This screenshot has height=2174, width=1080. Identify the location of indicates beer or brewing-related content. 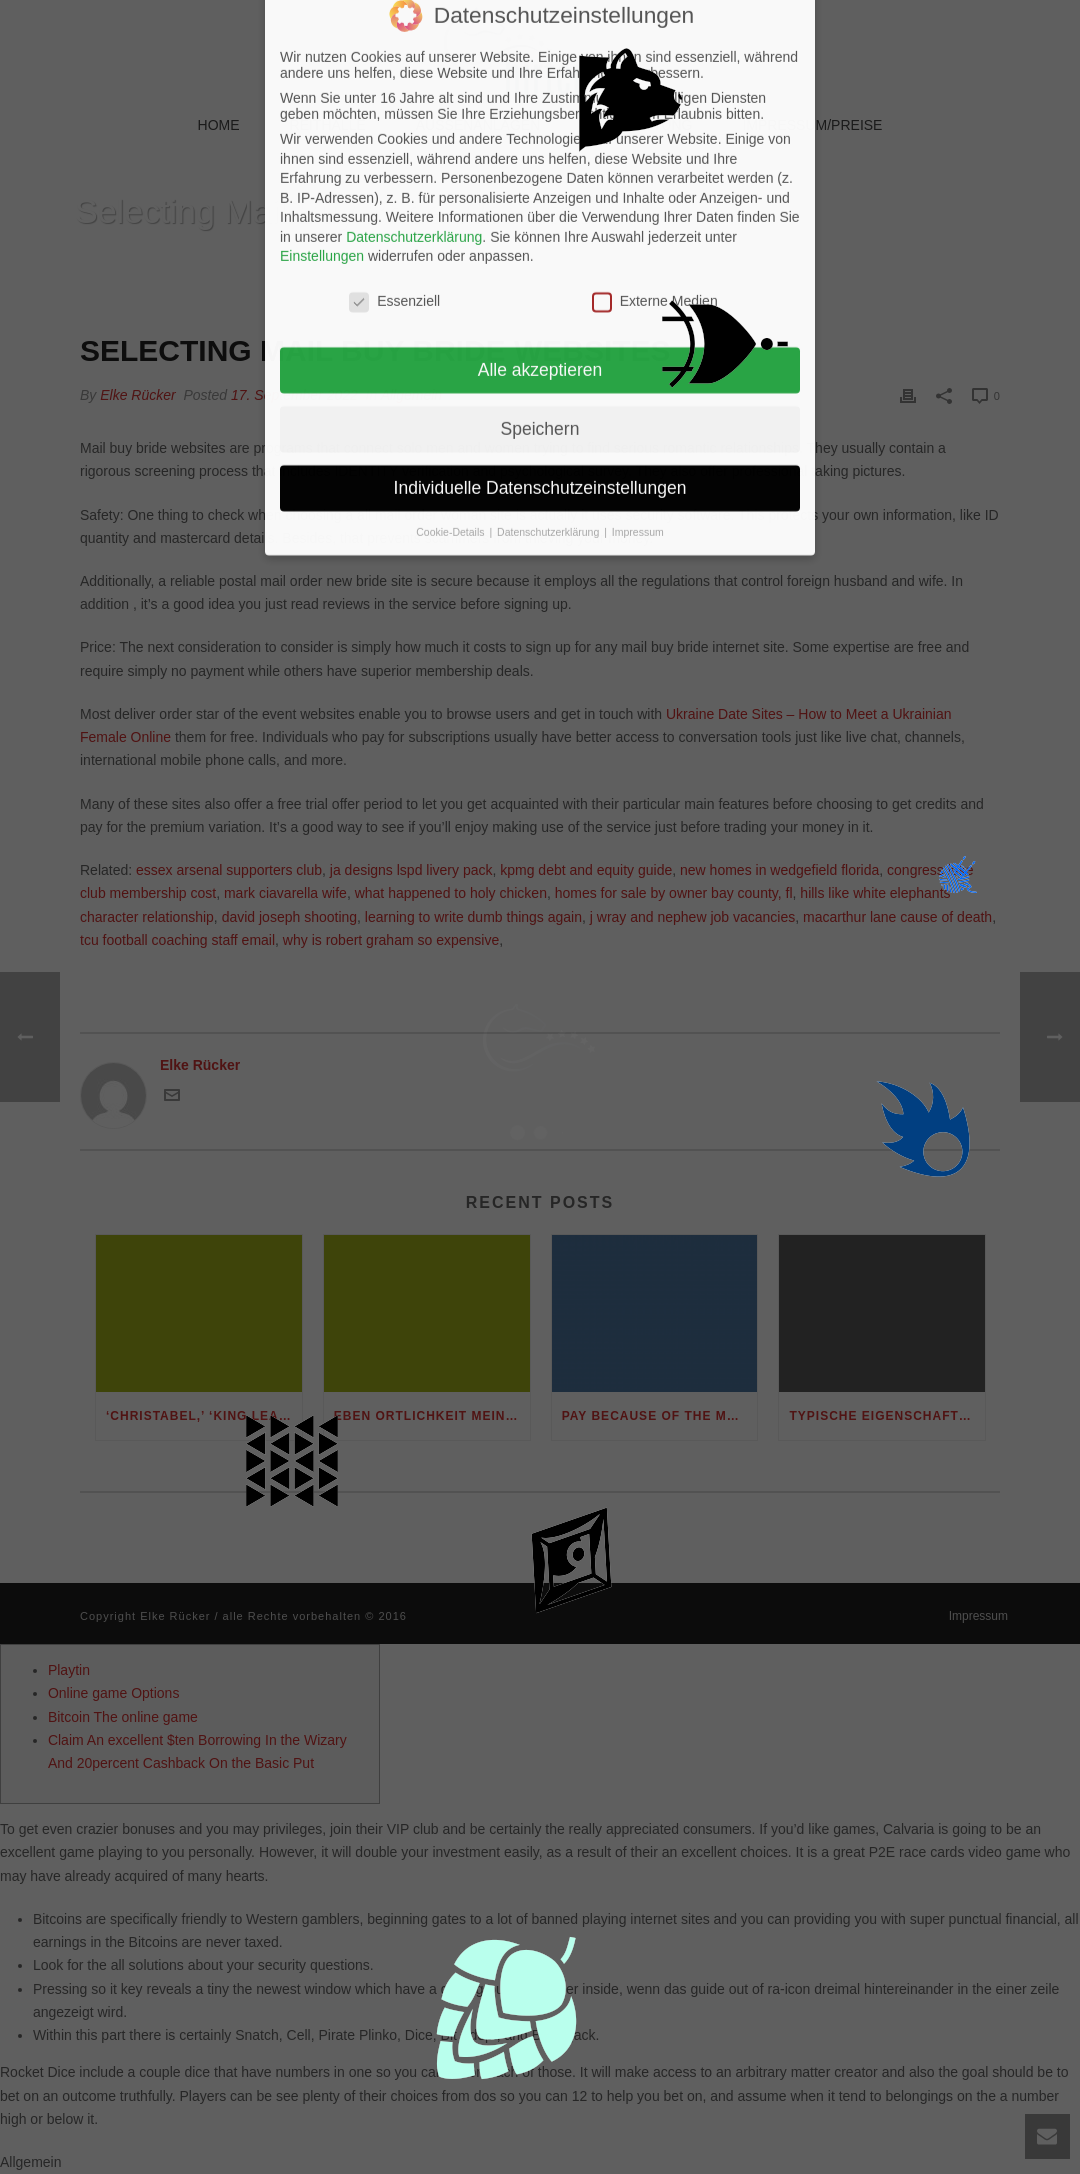
(507, 2008).